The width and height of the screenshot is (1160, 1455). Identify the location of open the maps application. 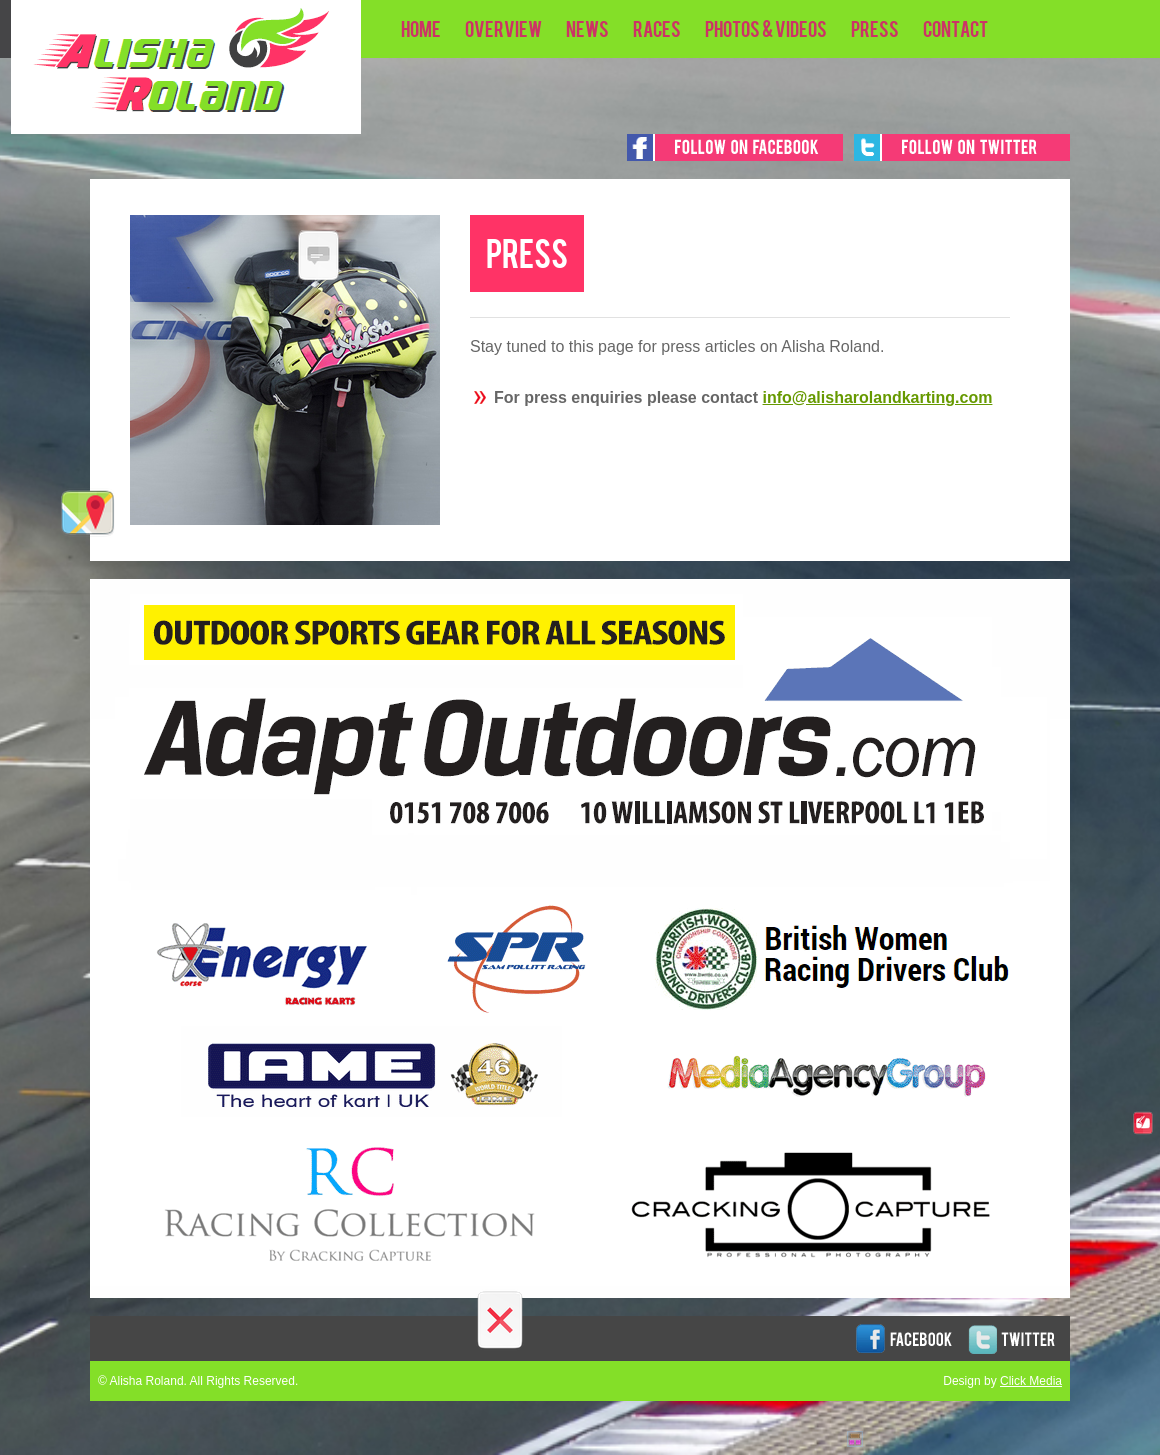
(87, 512).